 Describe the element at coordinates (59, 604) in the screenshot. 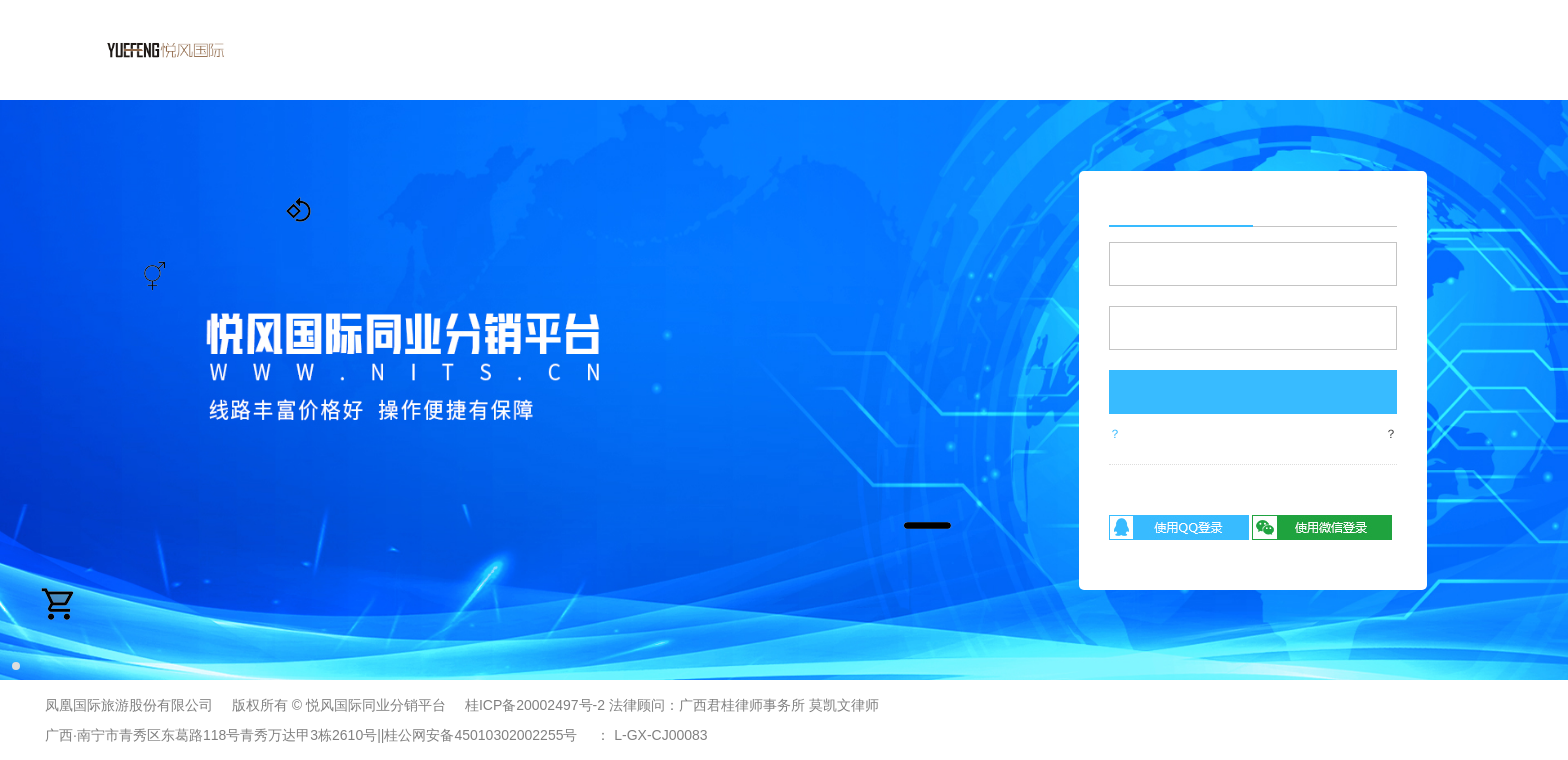

I see `view your shopping cart` at that location.